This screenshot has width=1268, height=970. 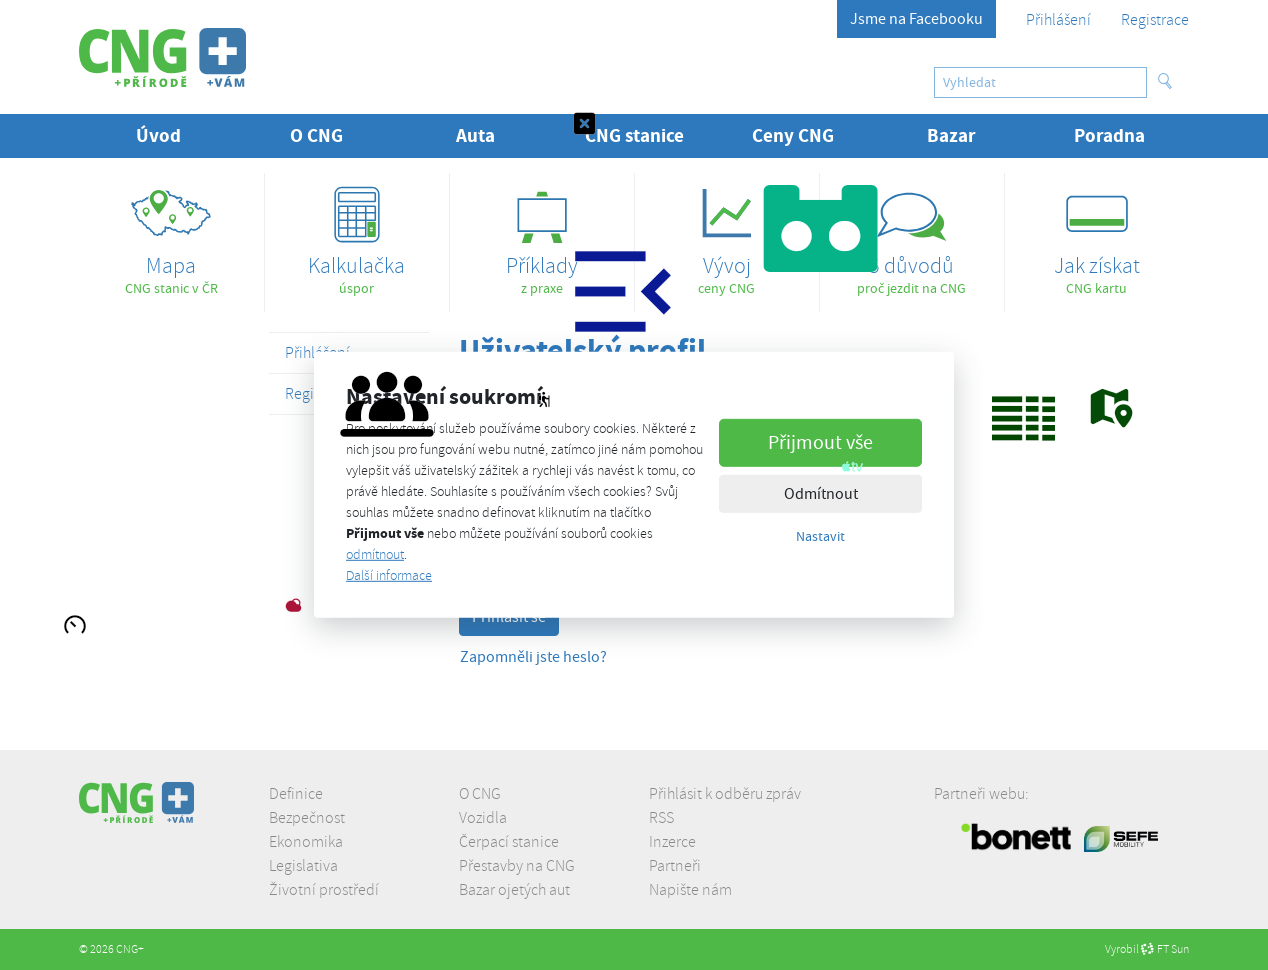 What do you see at coordinates (584, 123) in the screenshot?
I see `close or dismiss a window` at bounding box center [584, 123].